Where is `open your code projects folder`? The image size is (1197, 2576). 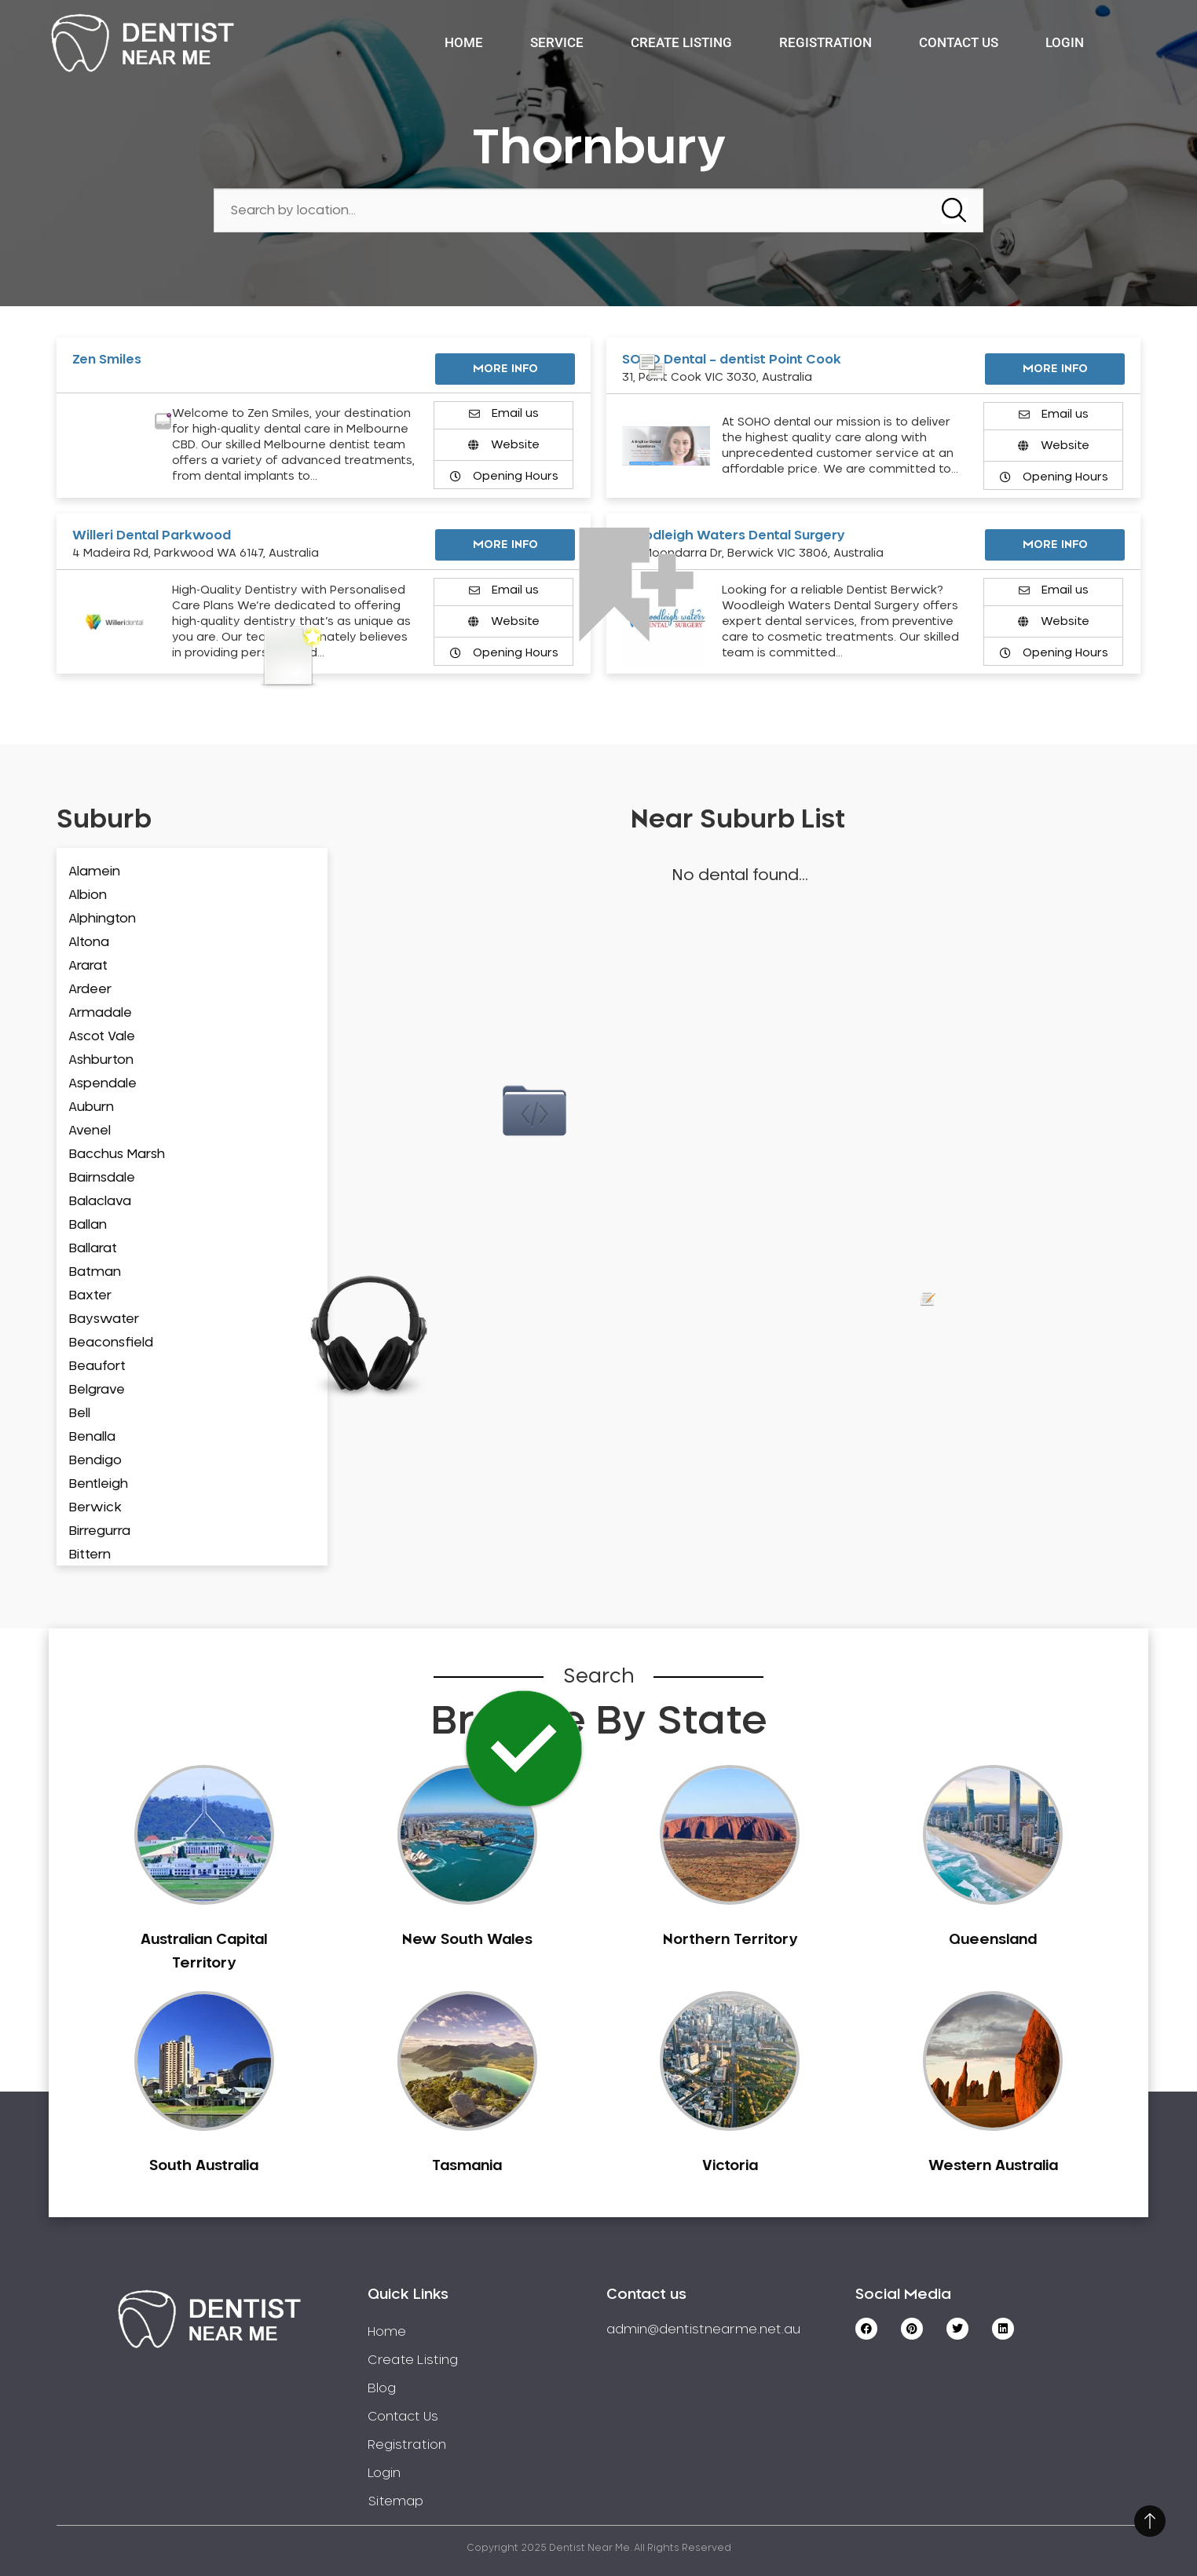 open your code projects folder is located at coordinates (534, 1110).